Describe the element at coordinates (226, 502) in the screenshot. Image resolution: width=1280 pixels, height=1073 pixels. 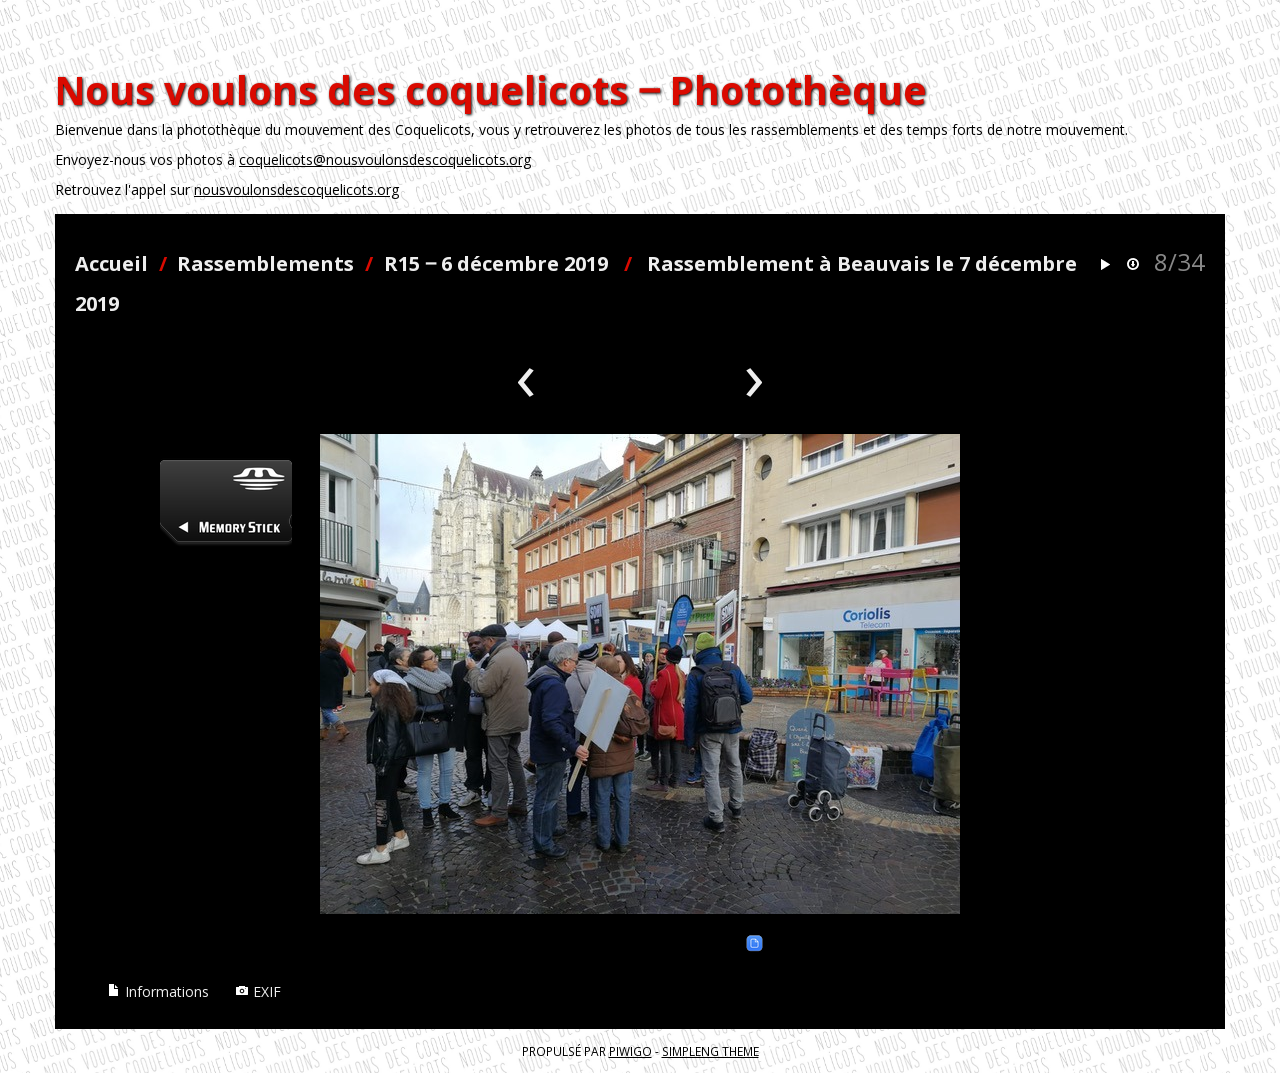
I see `access memory stick storage device` at that location.